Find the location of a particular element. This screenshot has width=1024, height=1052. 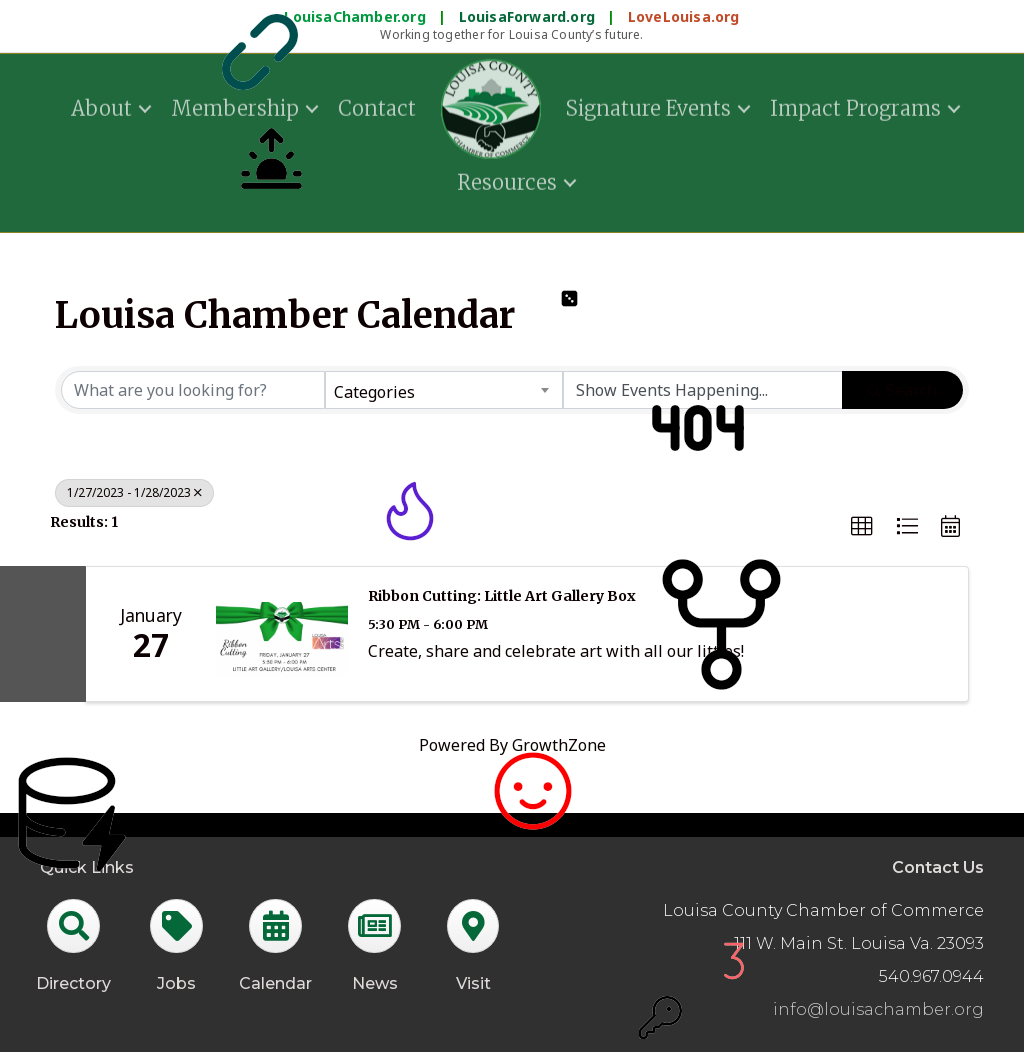

fork this repository is located at coordinates (721, 624).